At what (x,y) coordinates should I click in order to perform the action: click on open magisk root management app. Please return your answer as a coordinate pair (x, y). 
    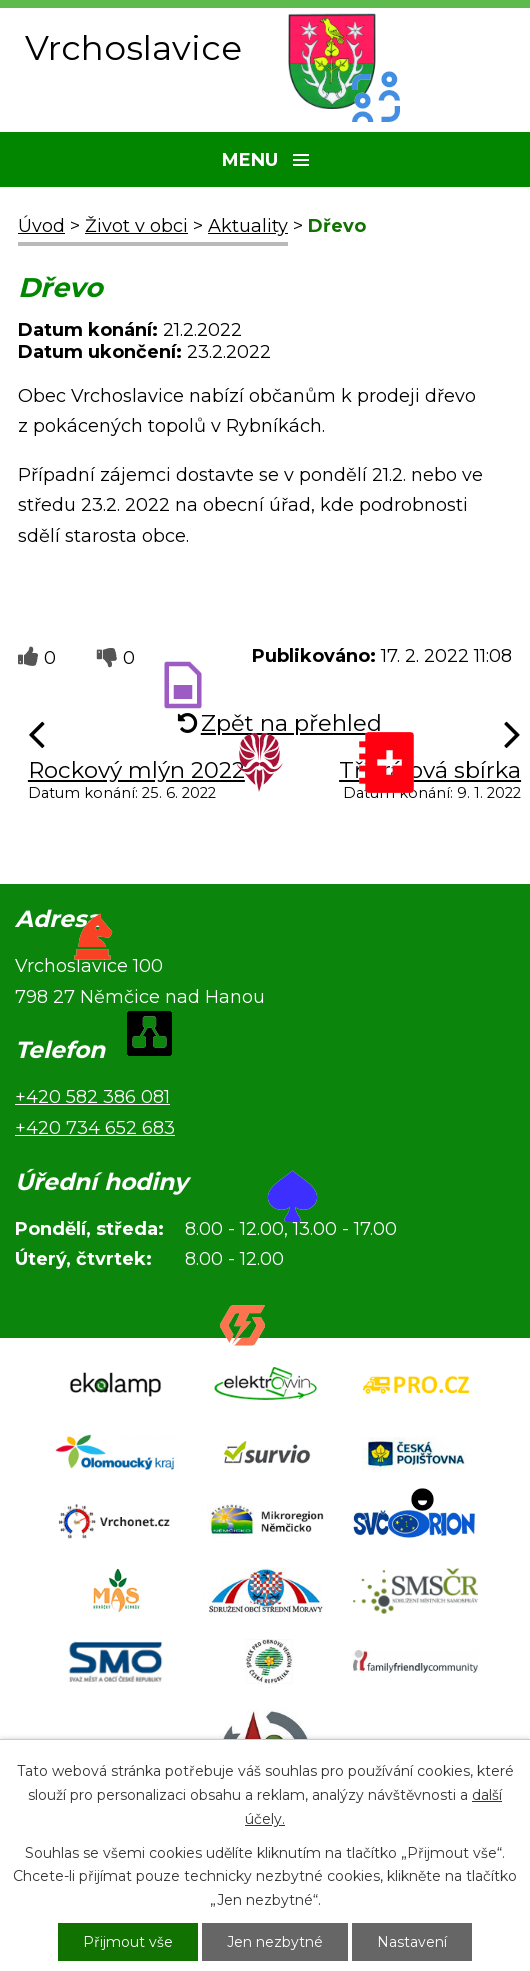
    Looking at the image, I should click on (259, 762).